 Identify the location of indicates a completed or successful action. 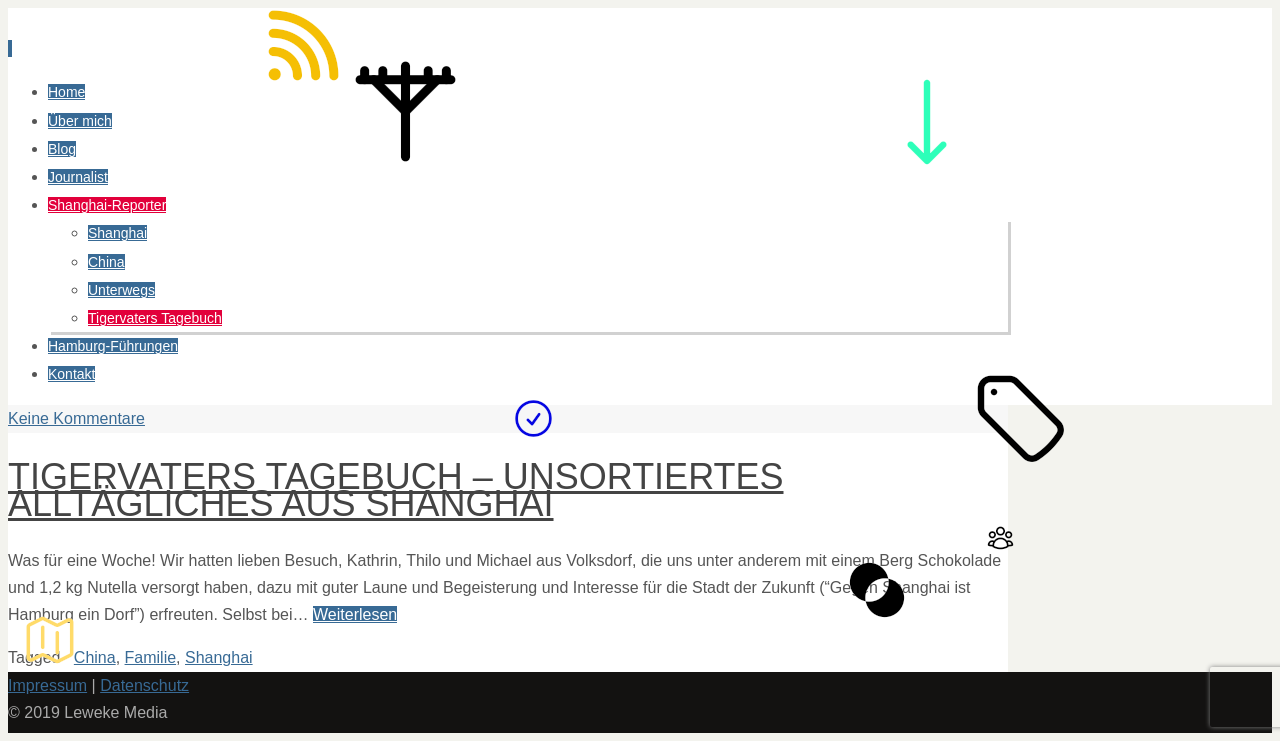
(533, 418).